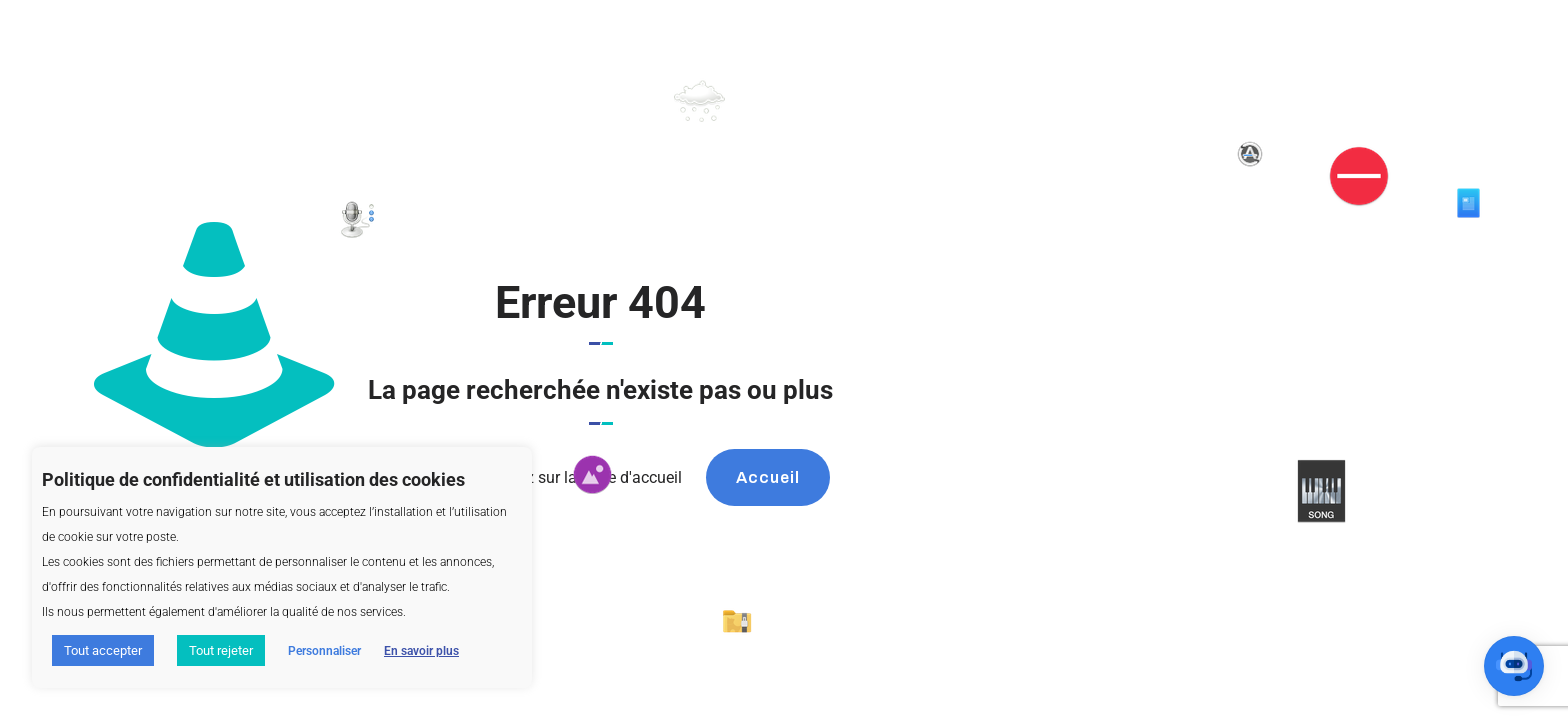  I want to click on indicates snowy weather conditions, so click(699, 96).